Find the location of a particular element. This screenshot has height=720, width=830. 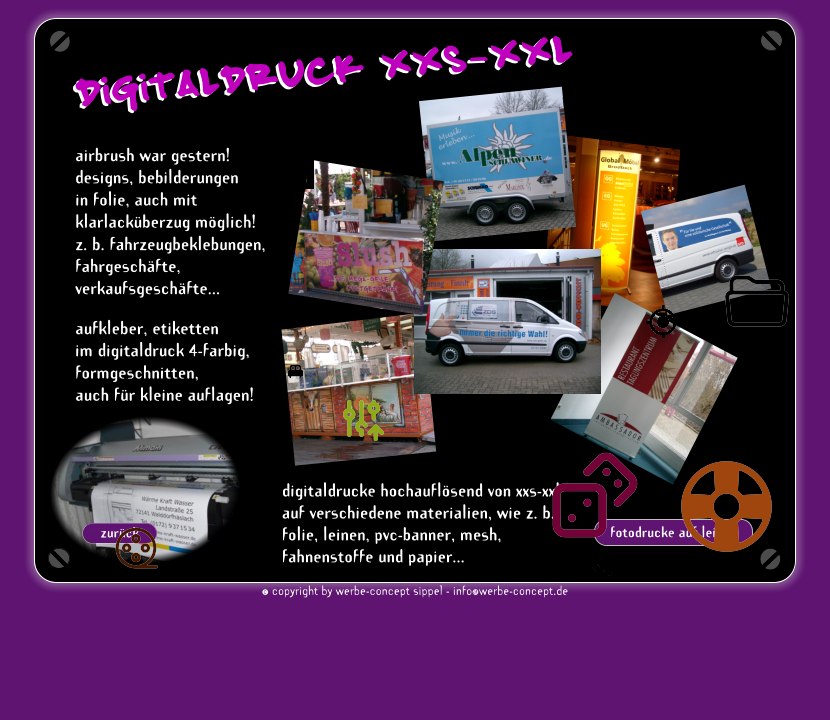

toggle grid view on is located at coordinates (281, 156).